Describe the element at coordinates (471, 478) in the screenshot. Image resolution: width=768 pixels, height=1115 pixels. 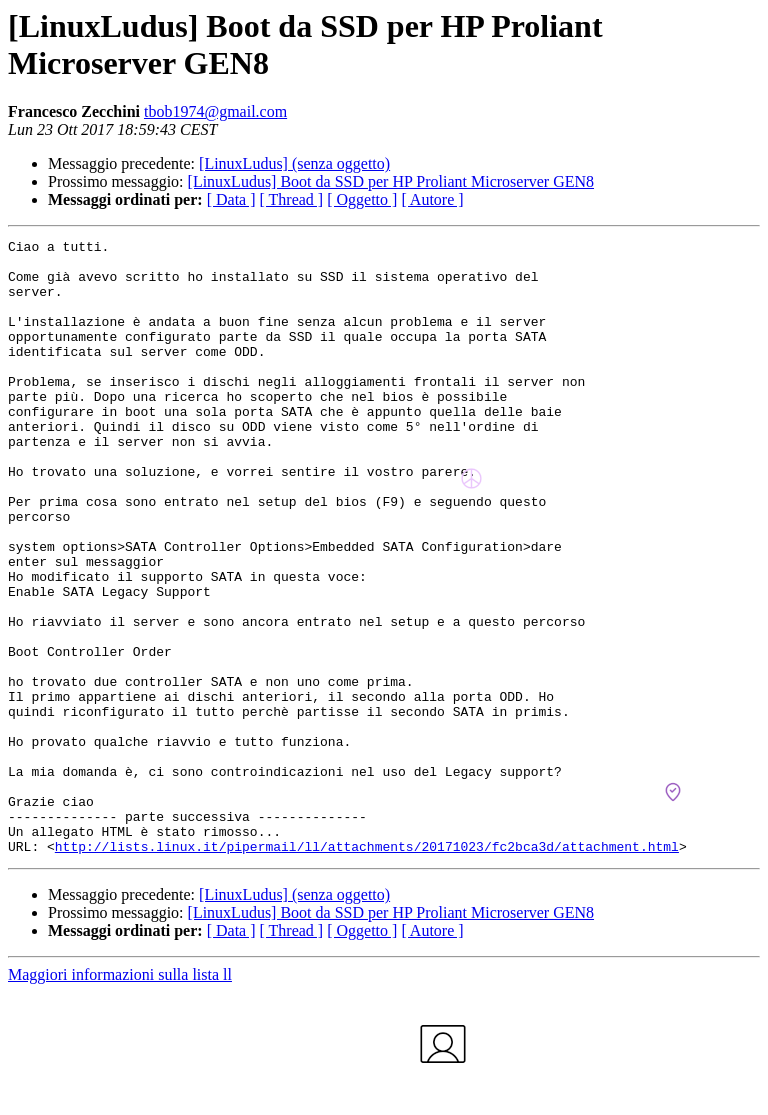
I see `indicates a peaceful or non-violent mode/setting` at that location.